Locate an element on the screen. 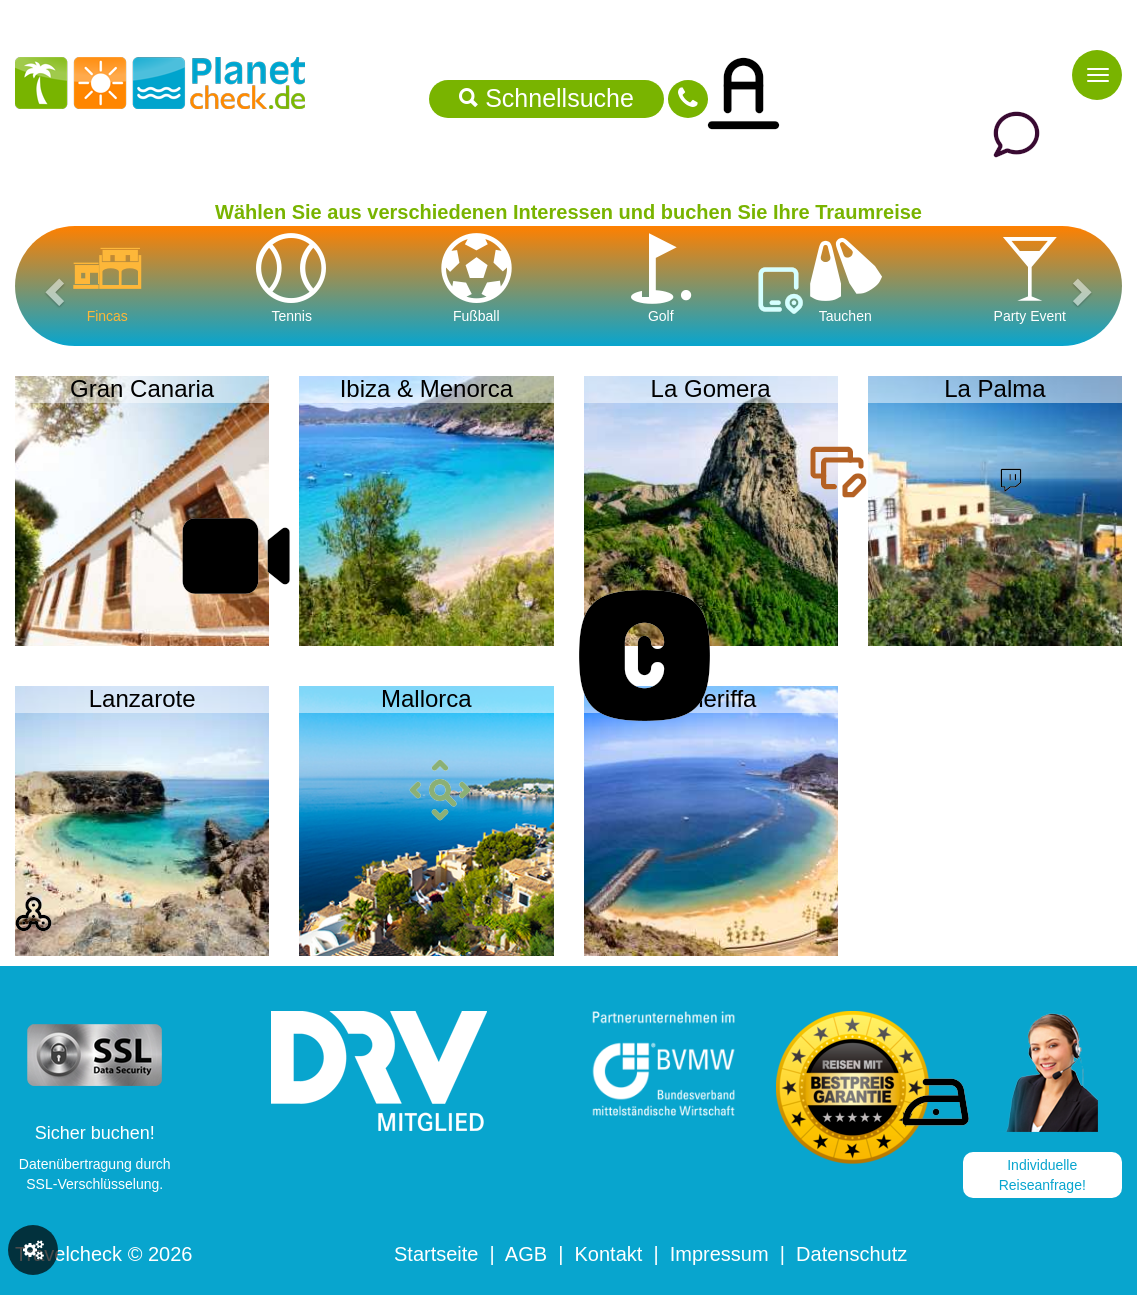 Image resolution: width=1137 pixels, height=1295 pixels. start a video call is located at coordinates (233, 556).